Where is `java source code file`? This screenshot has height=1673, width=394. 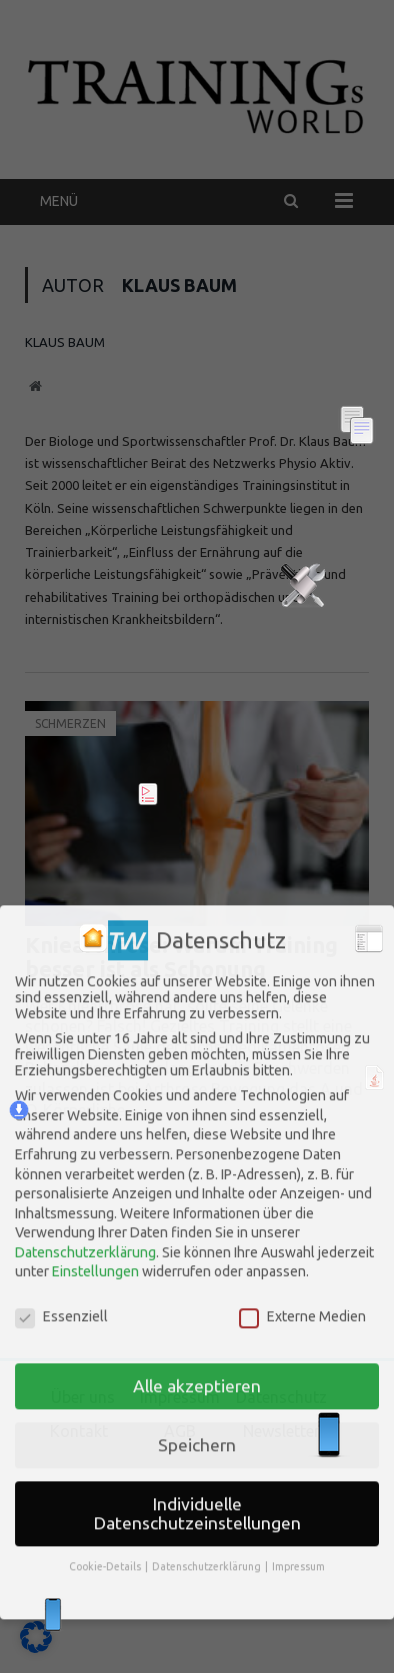 java source code file is located at coordinates (374, 1077).